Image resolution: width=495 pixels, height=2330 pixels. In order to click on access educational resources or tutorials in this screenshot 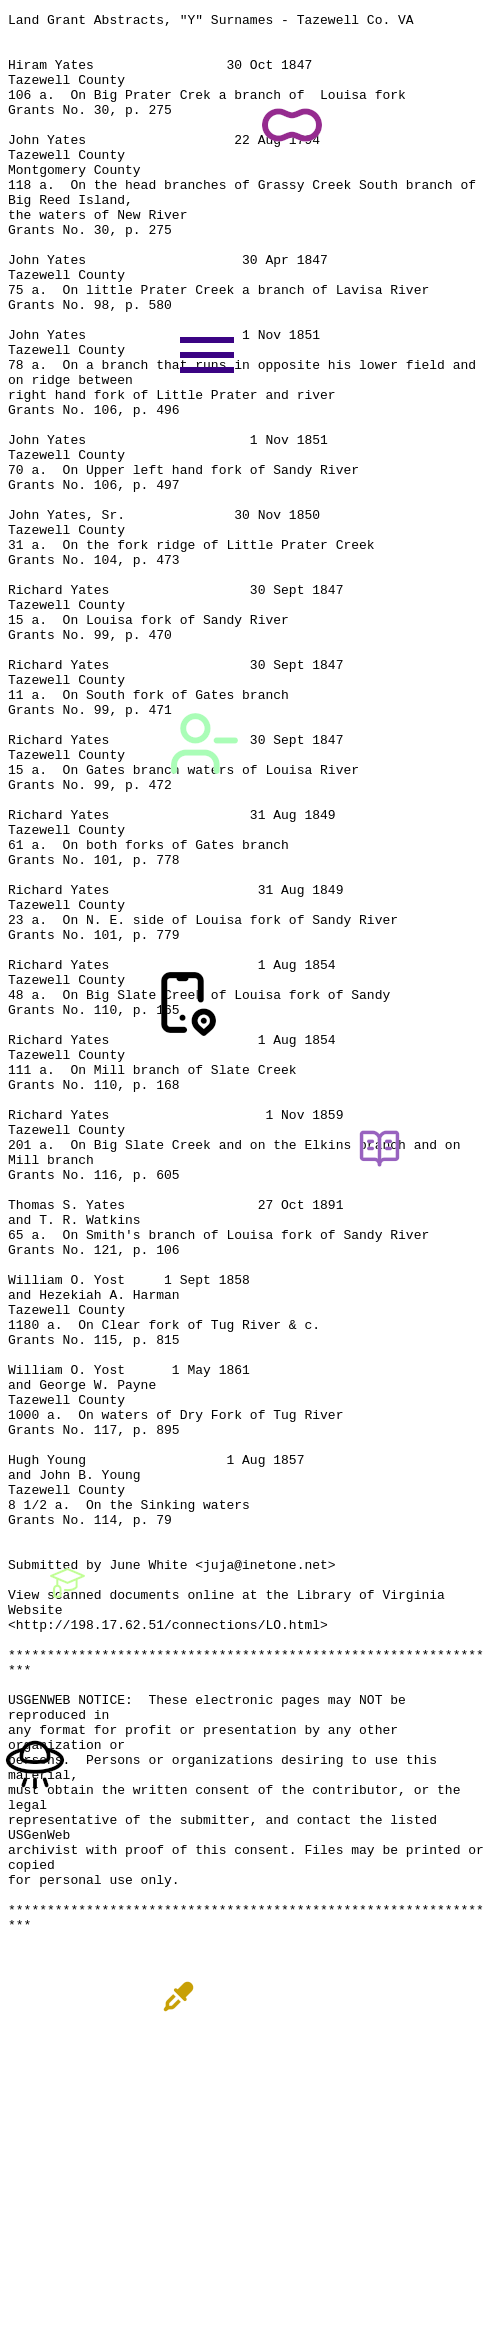, I will do `click(67, 1582)`.